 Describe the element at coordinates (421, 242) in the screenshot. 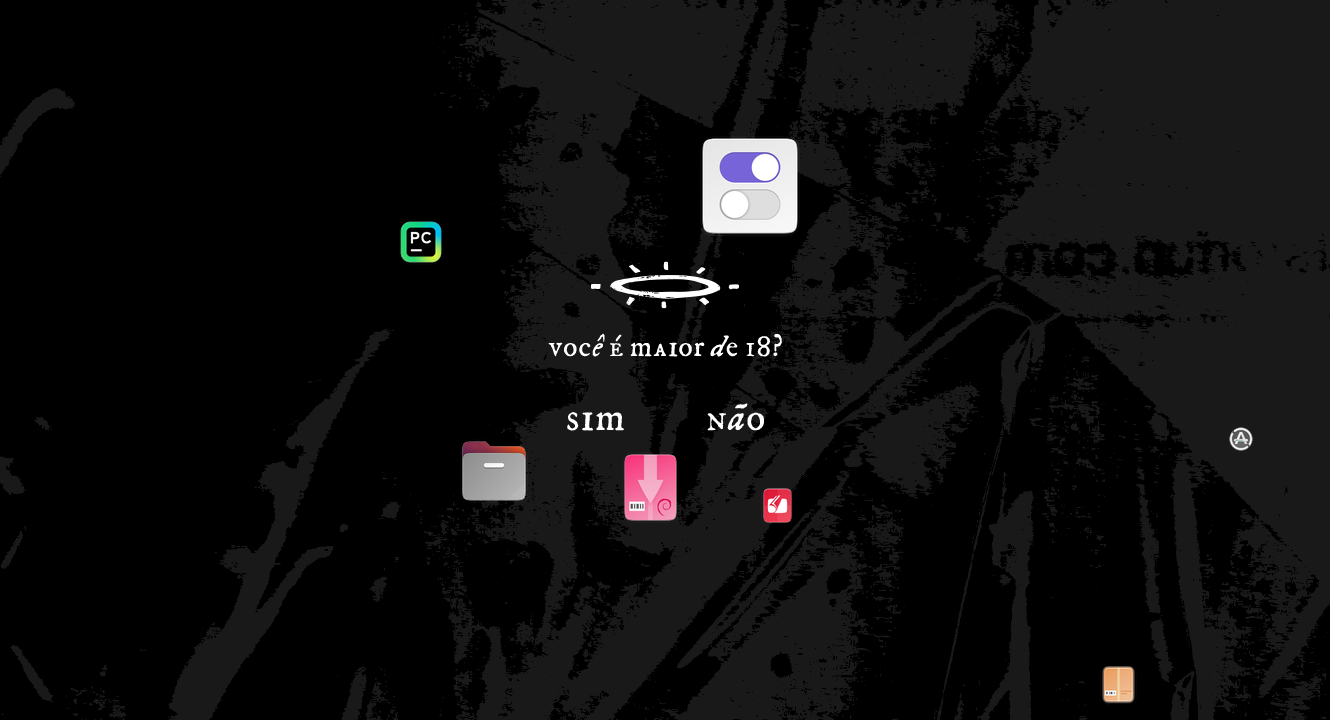

I see `open PyCharm IDE` at that location.